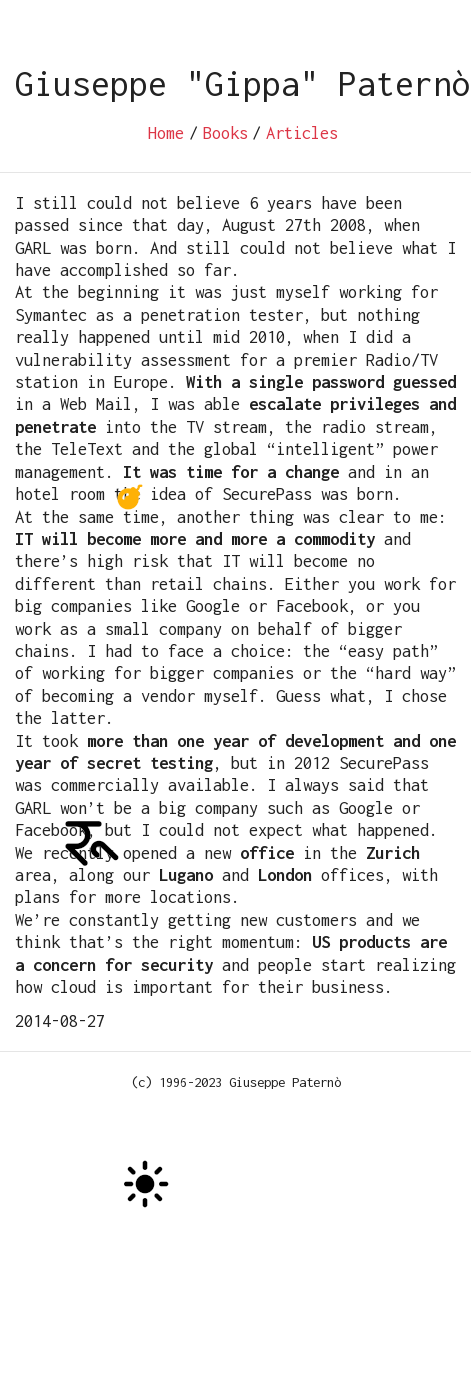  I want to click on indicates nepalese rupee currency, so click(90, 843).